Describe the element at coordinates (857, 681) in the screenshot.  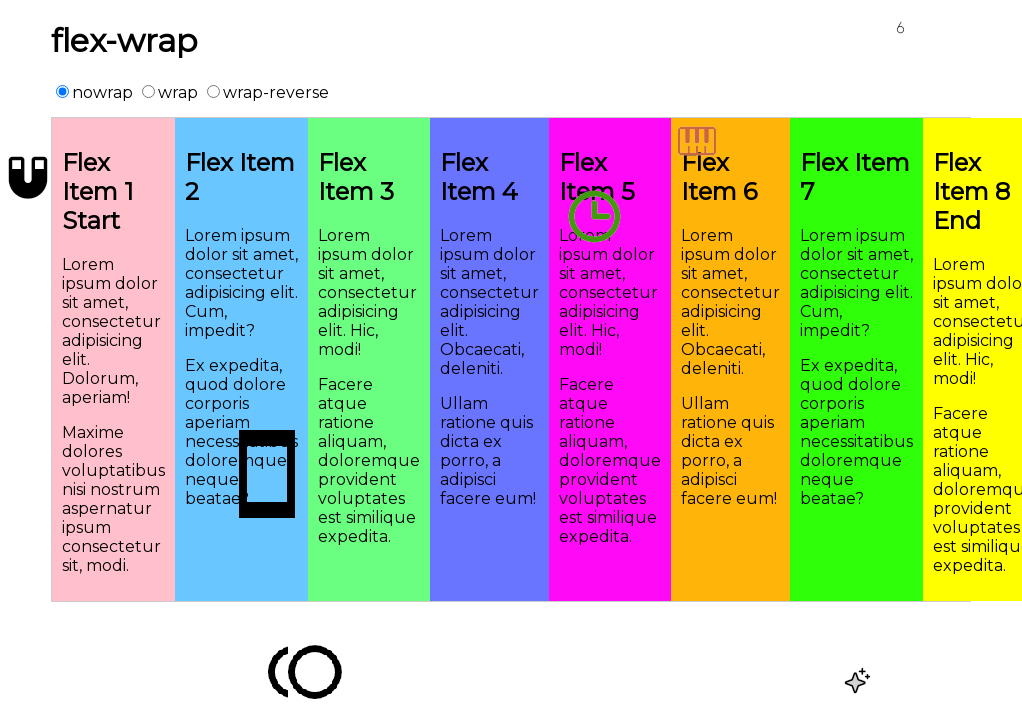
I see `indicates AI-generated or enhanced content` at that location.